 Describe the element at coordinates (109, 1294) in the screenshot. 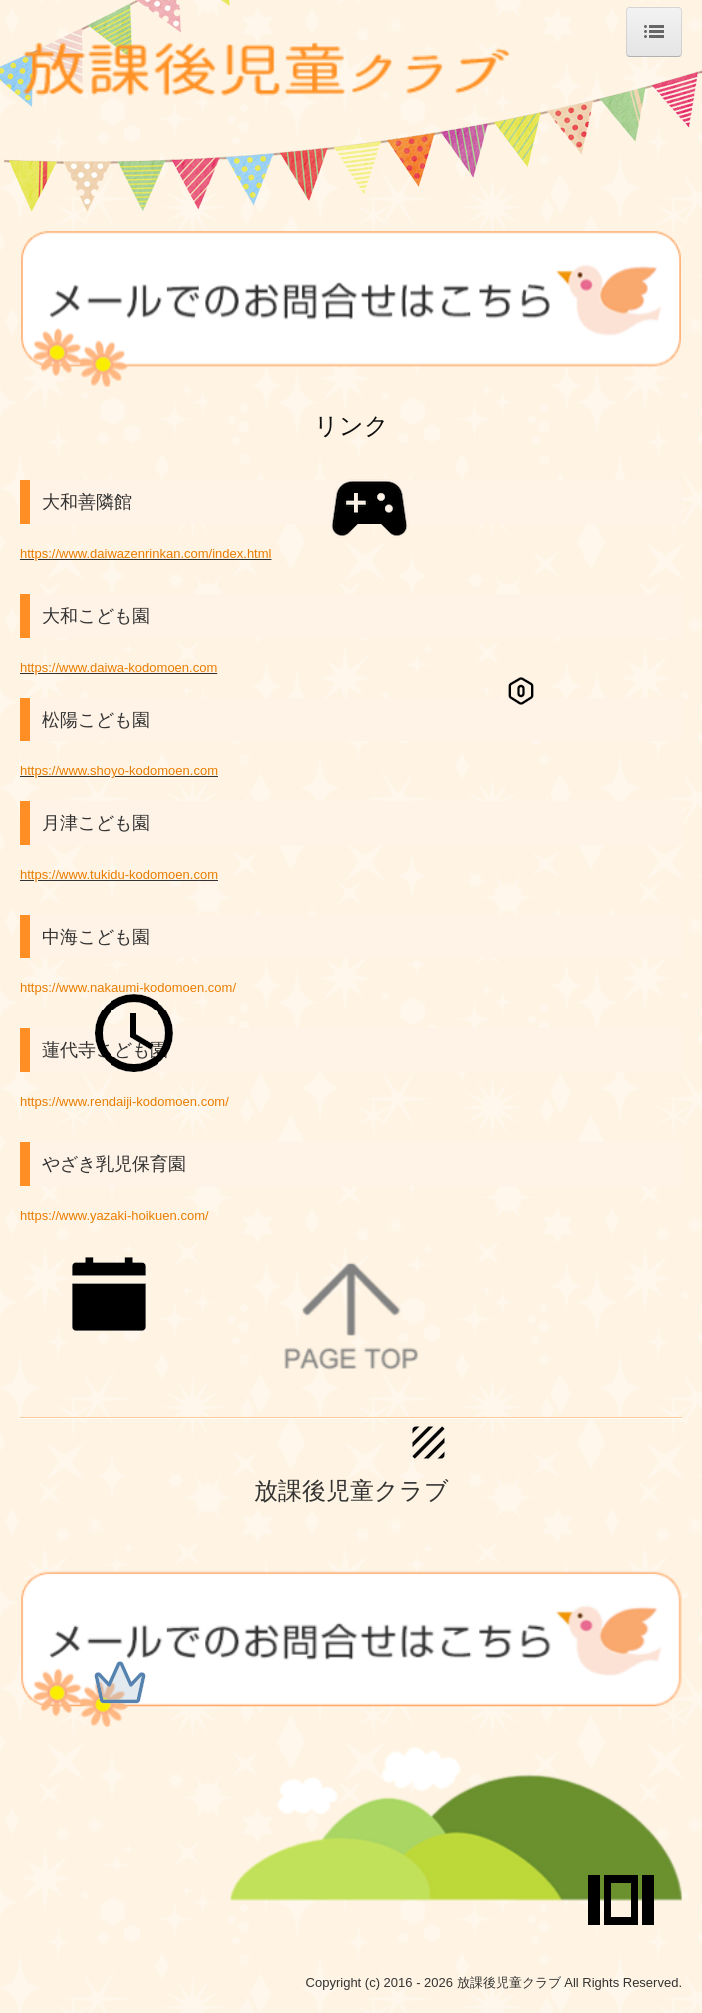

I see `view calendar with no events` at that location.